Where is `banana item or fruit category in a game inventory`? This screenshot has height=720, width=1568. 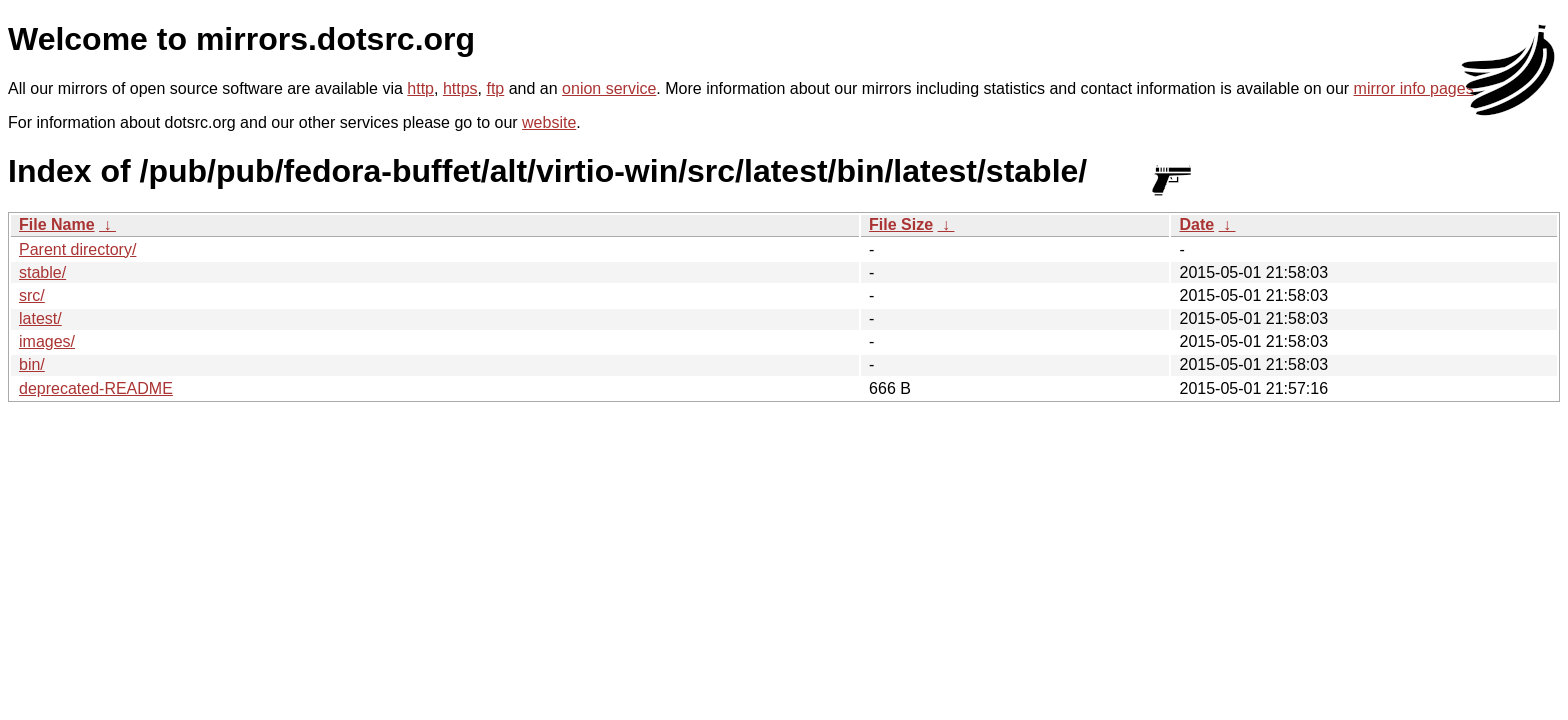 banana item or fruit category in a game inventory is located at coordinates (1508, 70).